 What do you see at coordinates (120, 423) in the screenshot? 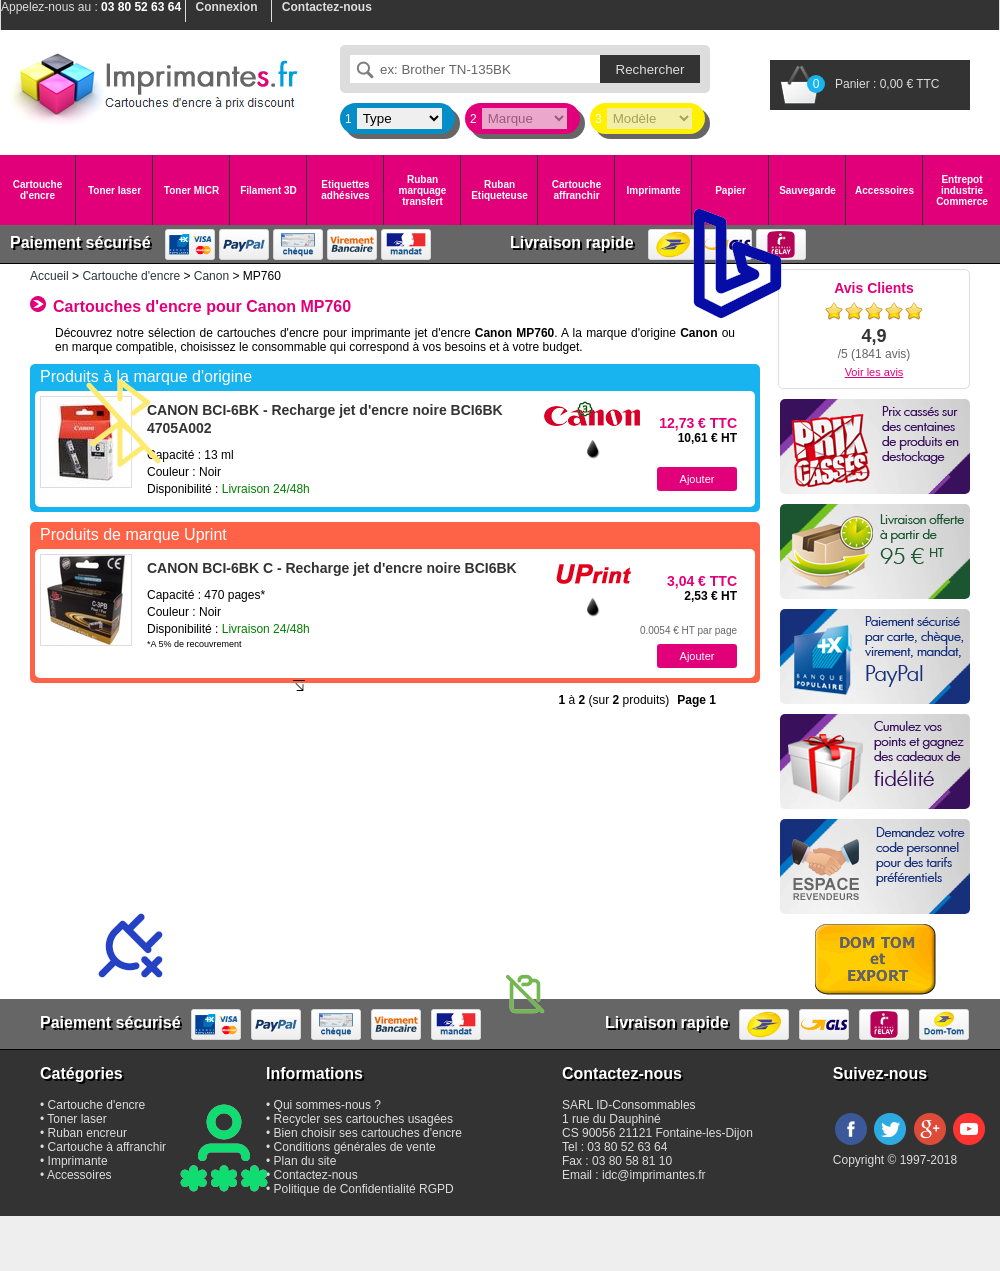
I see `bluetooth is disabled or turned off` at bounding box center [120, 423].